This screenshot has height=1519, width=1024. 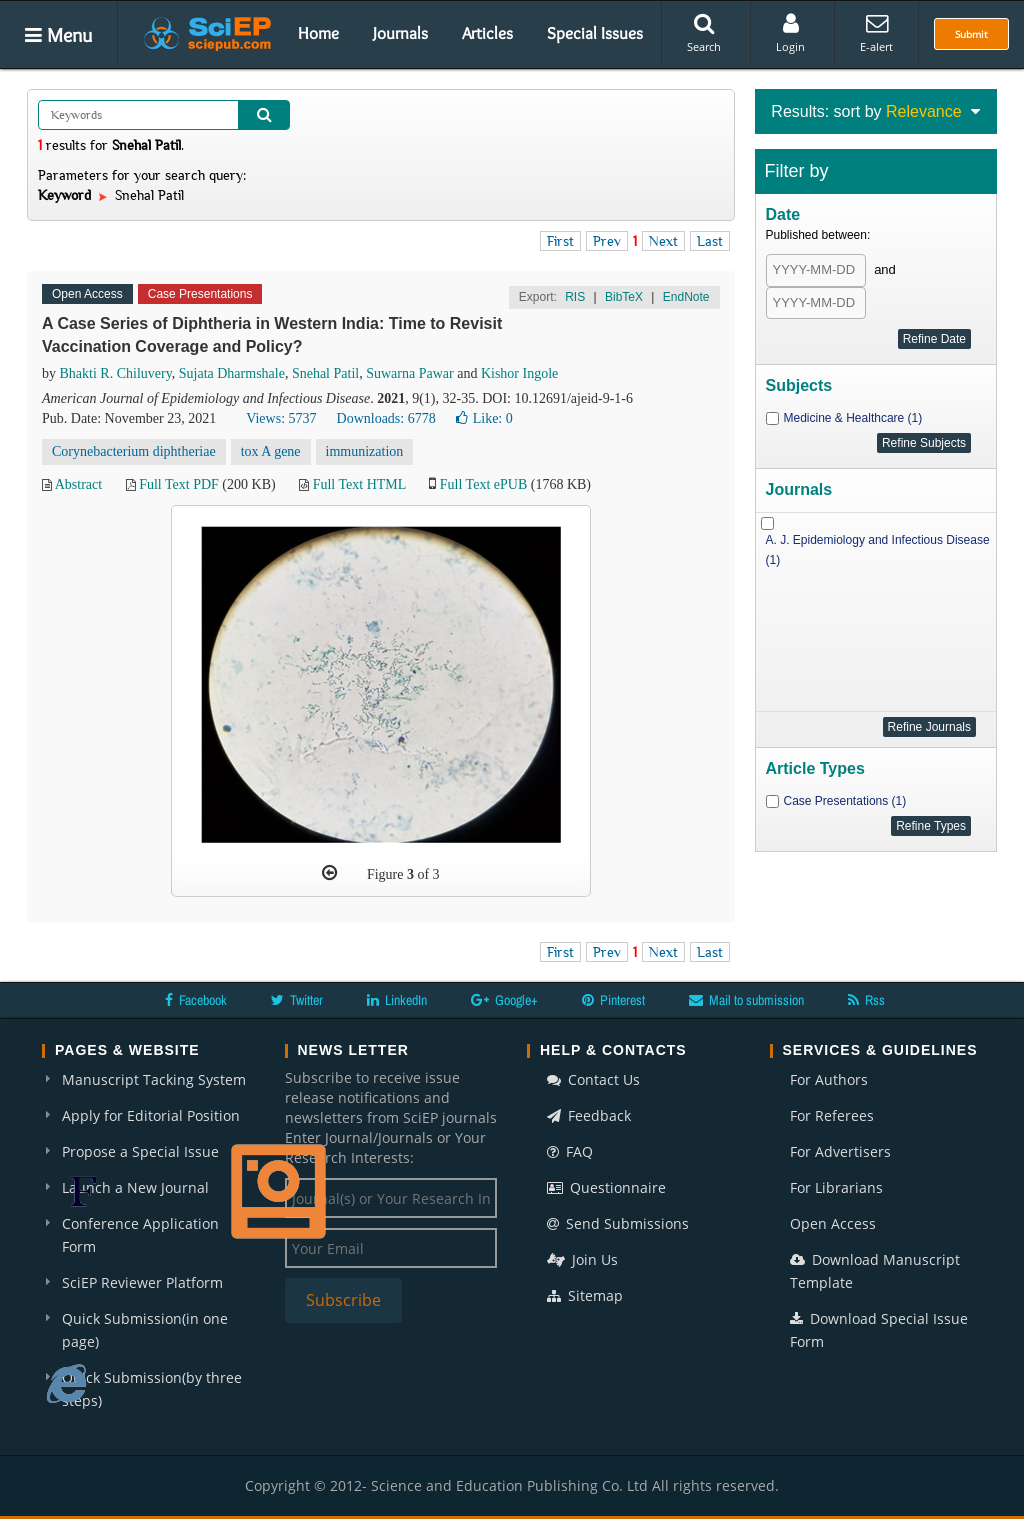 I want to click on access photo gallery or instant camera feature, so click(x=278, y=1191).